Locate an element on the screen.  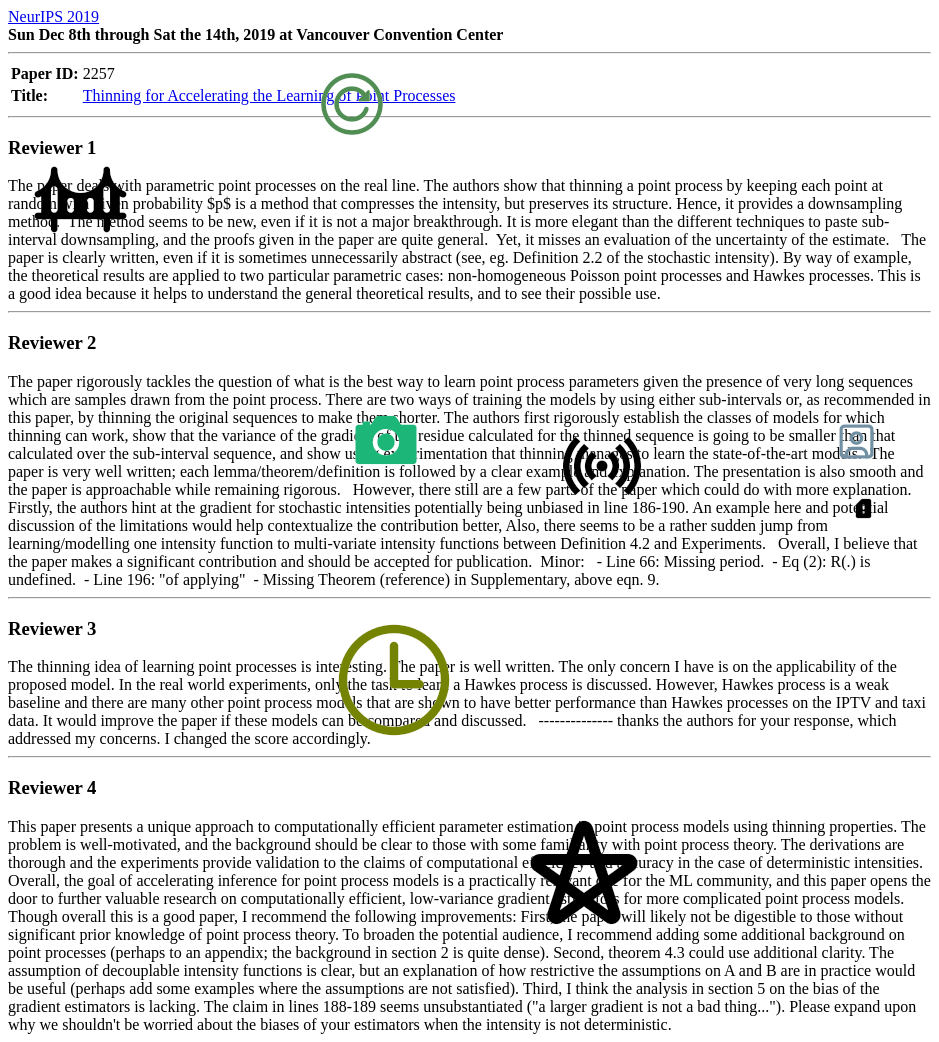
take a photo is located at coordinates (386, 440).